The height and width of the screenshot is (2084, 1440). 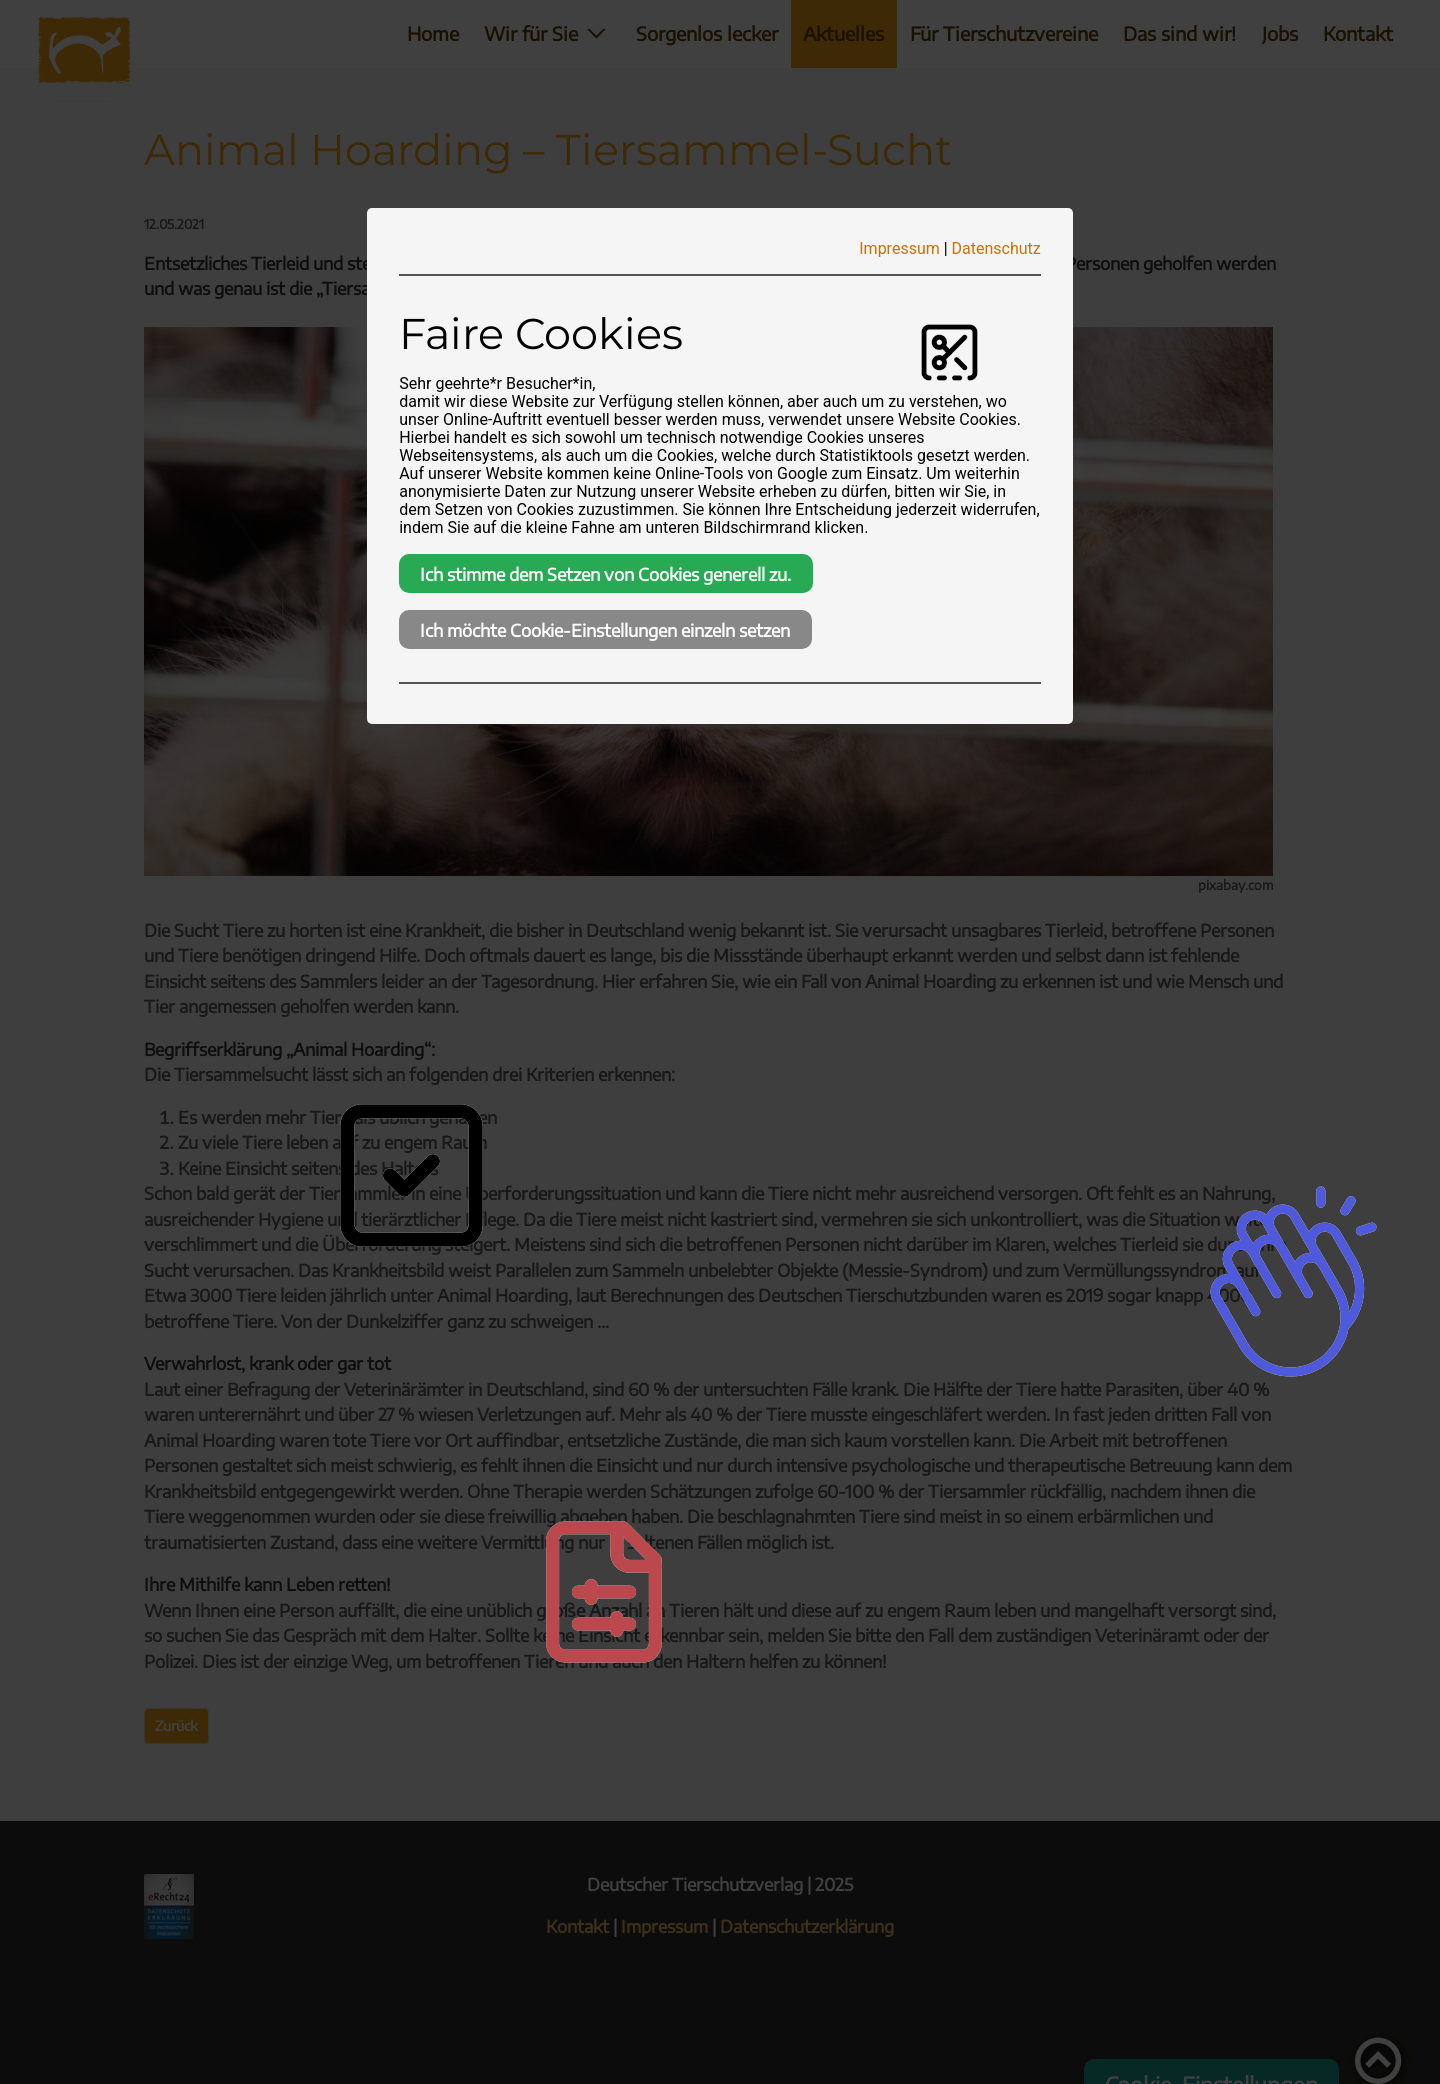 What do you see at coordinates (604, 1592) in the screenshot?
I see `adjust file settings or preferences` at bounding box center [604, 1592].